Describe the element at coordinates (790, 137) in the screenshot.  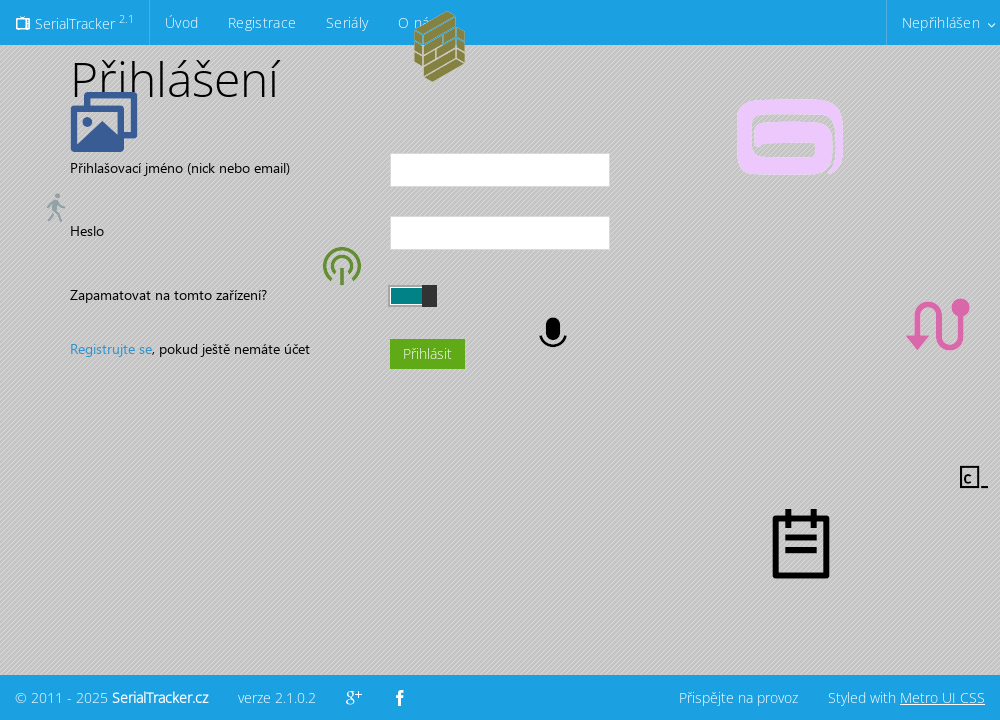
I see `open the Gameloft game launcher` at that location.